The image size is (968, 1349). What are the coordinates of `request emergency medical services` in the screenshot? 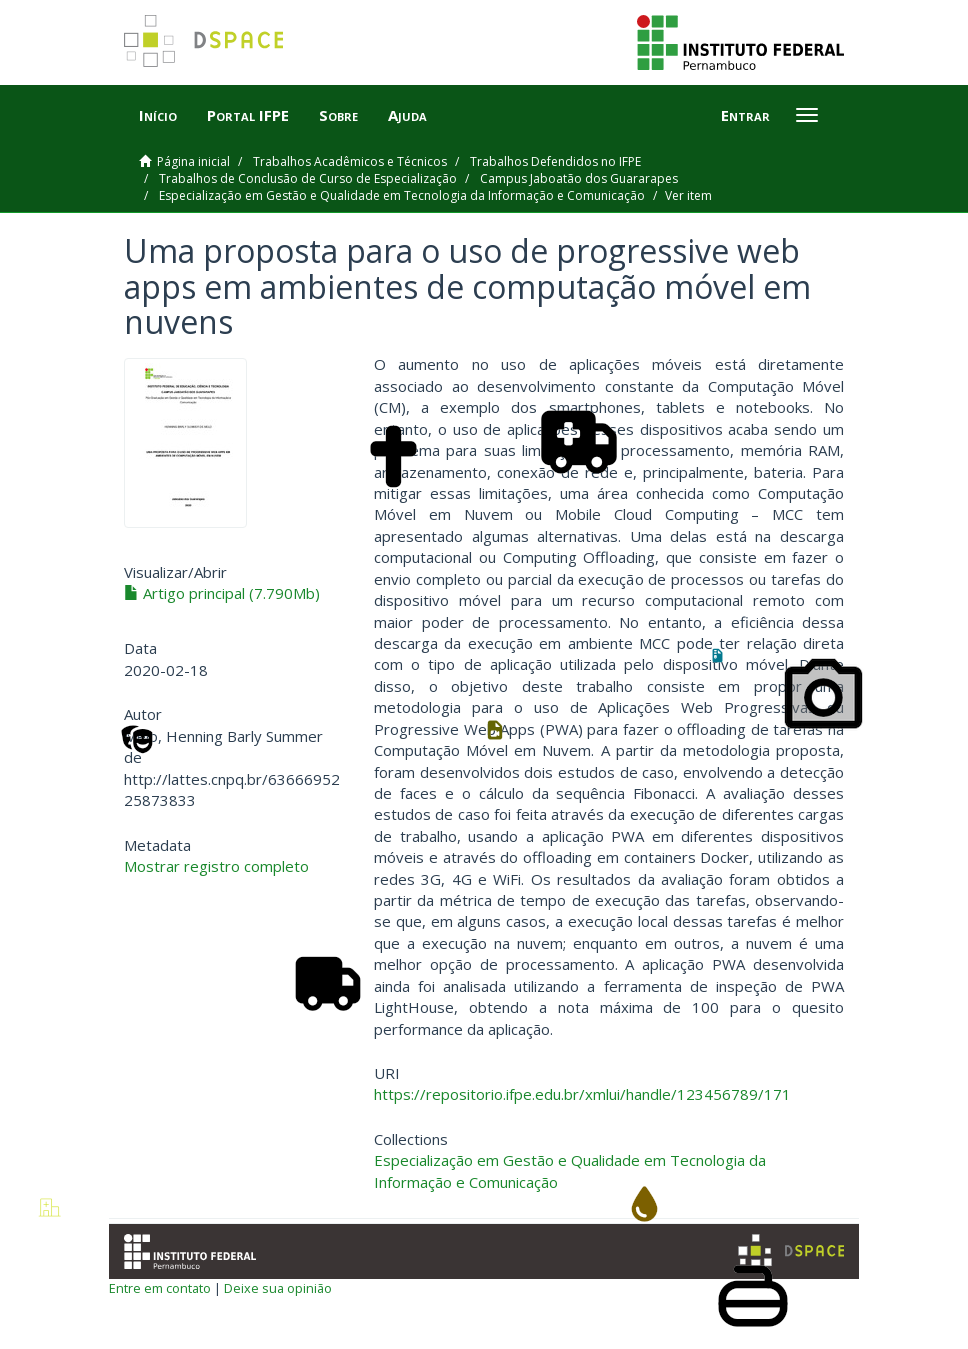 It's located at (579, 440).